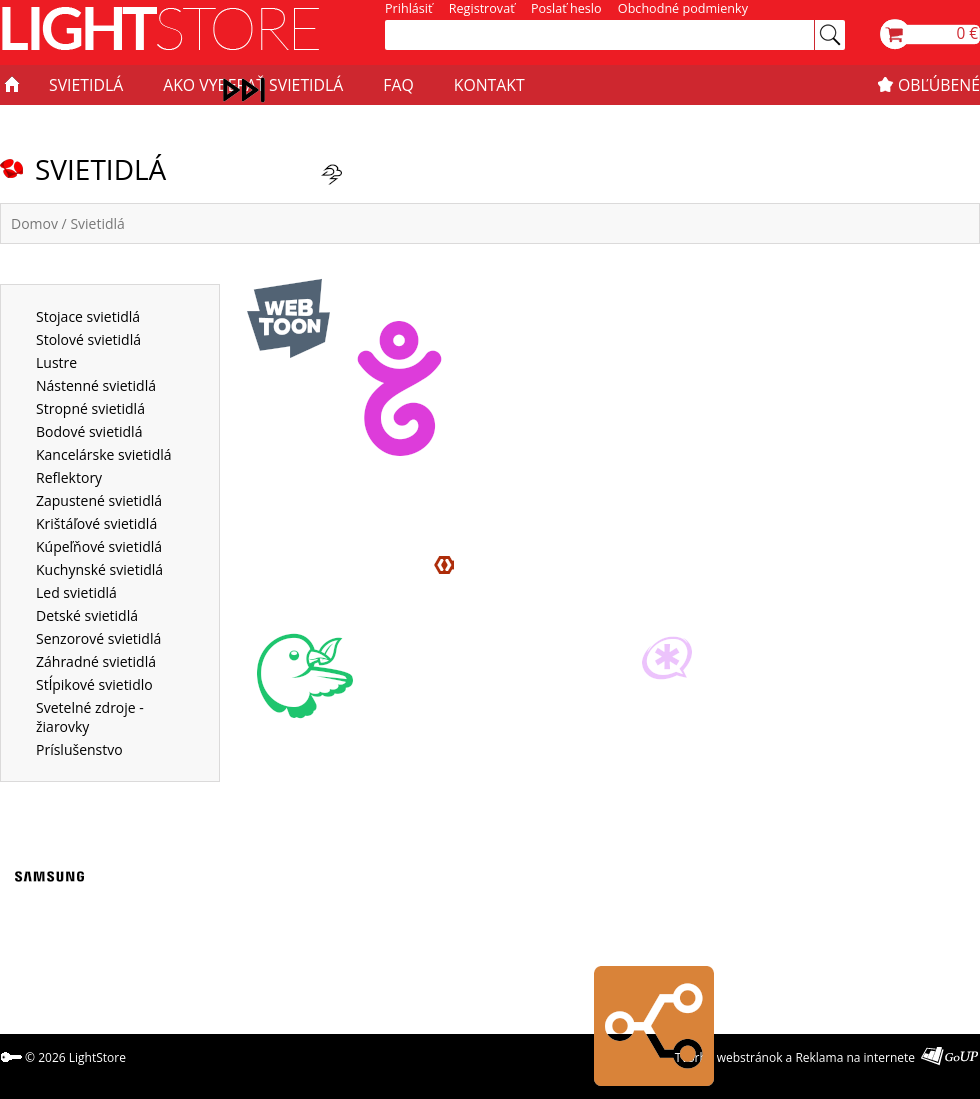 Image resolution: width=980 pixels, height=1099 pixels. What do you see at coordinates (654, 1026) in the screenshot?
I see `view on stackshare` at bounding box center [654, 1026].